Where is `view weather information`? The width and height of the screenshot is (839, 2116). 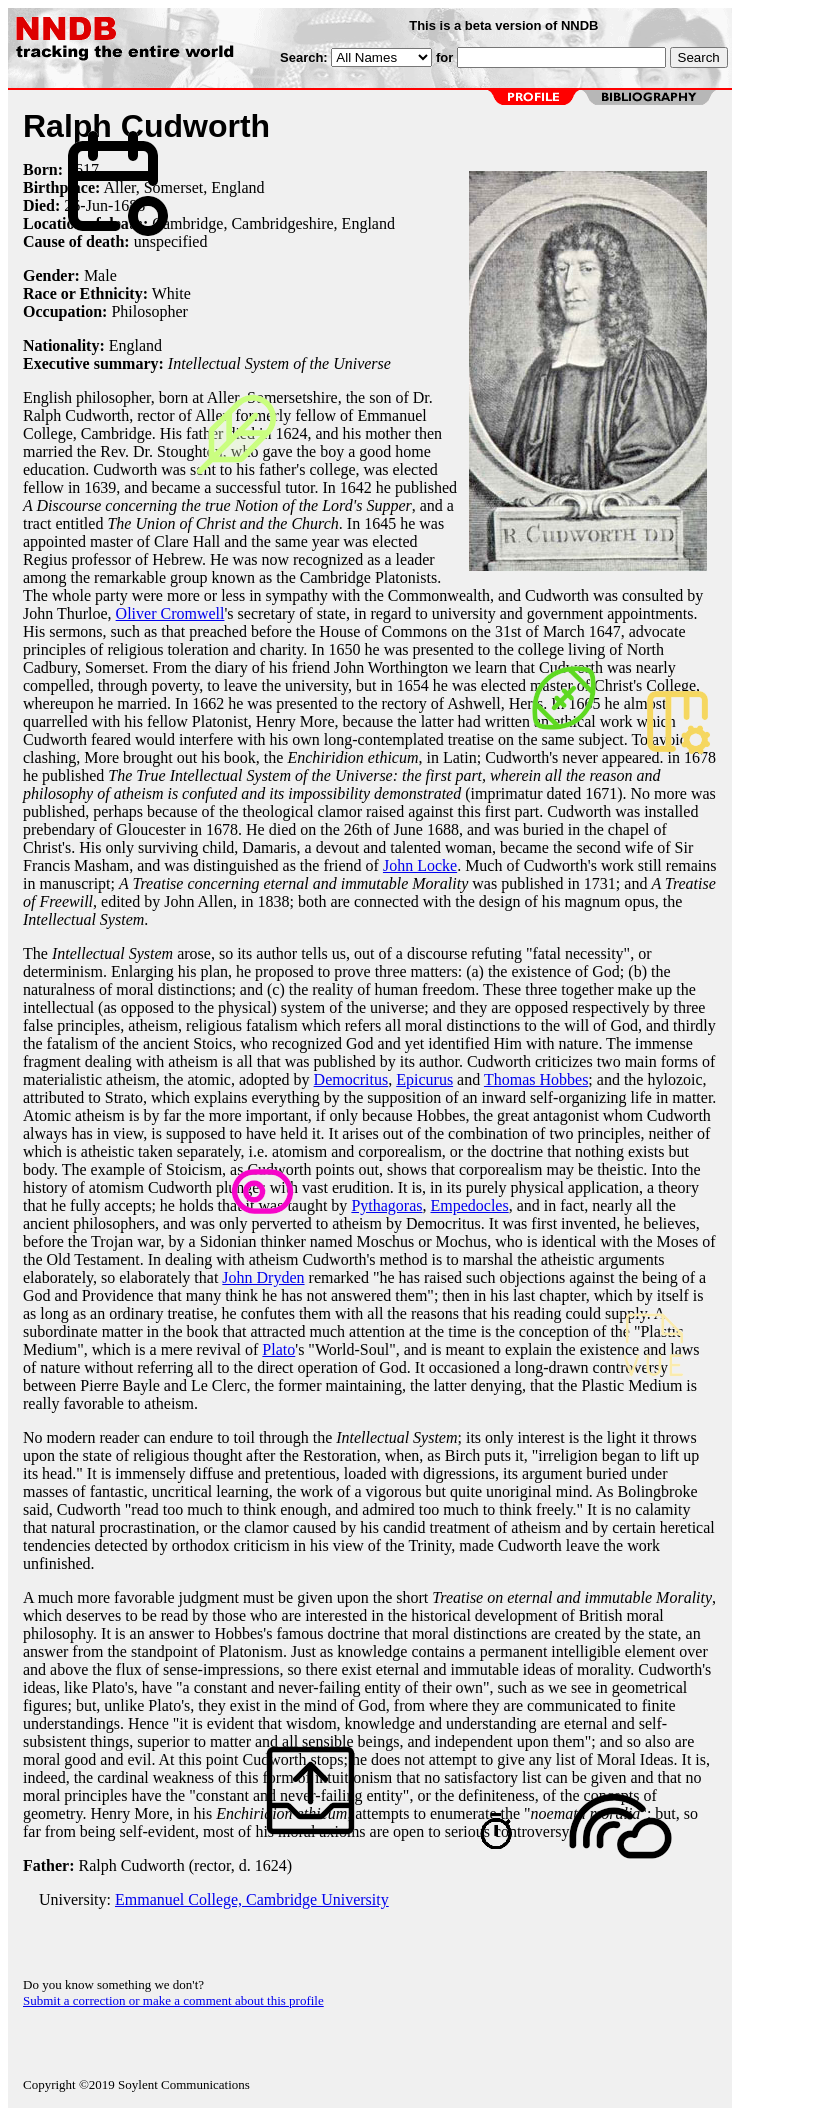 view weather information is located at coordinates (620, 1824).